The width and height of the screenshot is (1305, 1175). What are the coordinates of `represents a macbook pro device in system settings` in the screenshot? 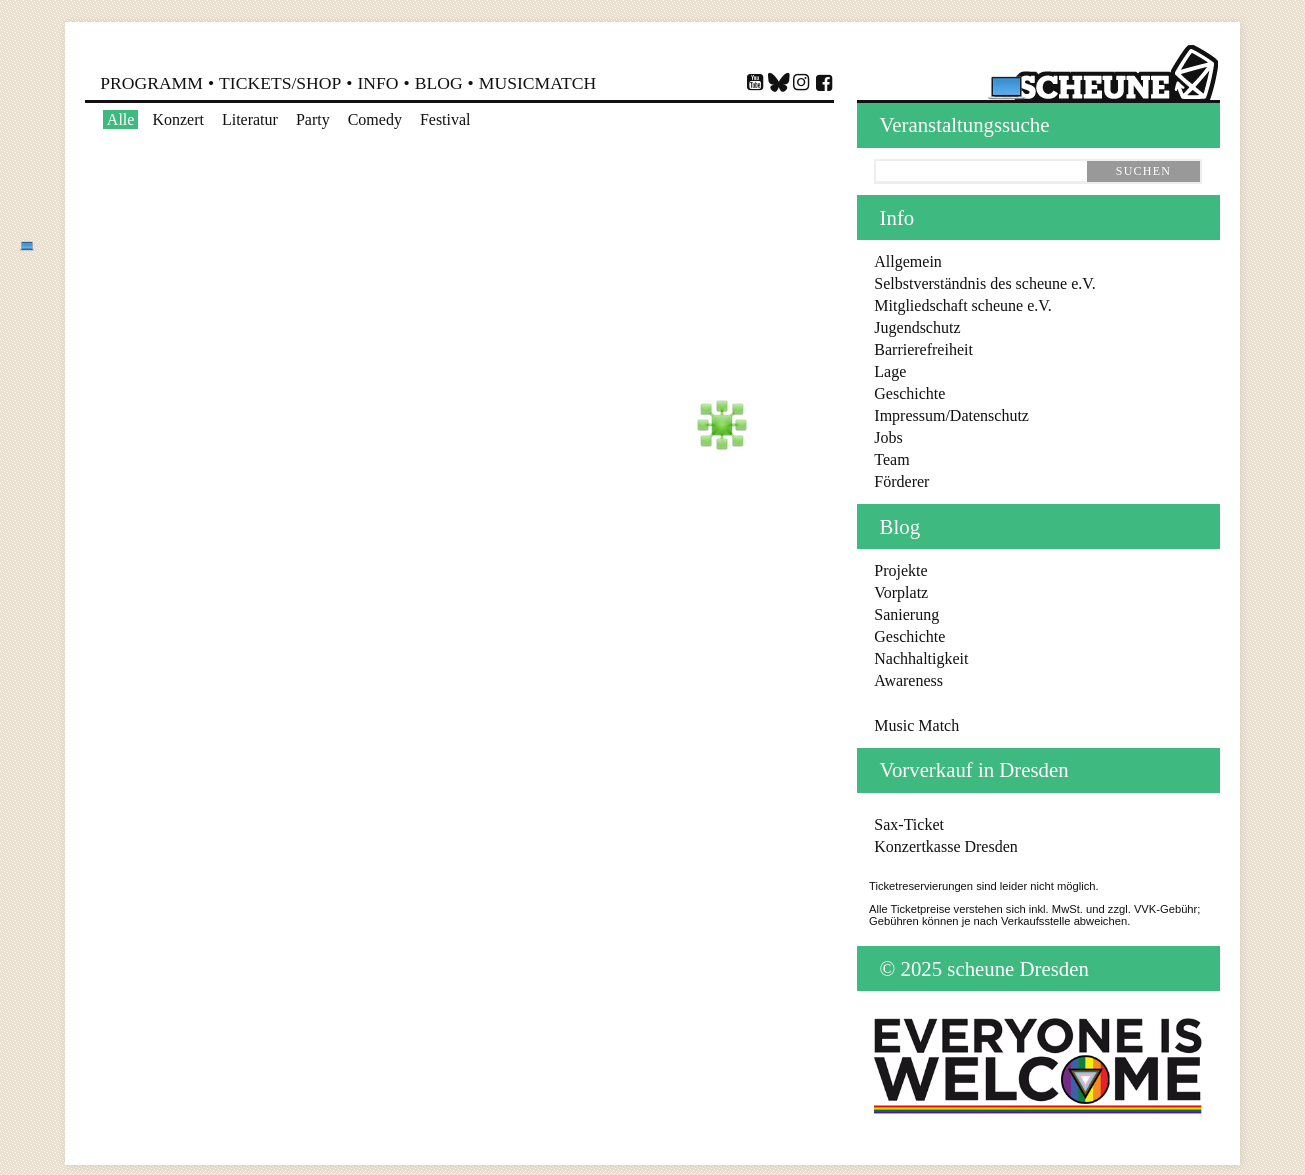 It's located at (27, 245).